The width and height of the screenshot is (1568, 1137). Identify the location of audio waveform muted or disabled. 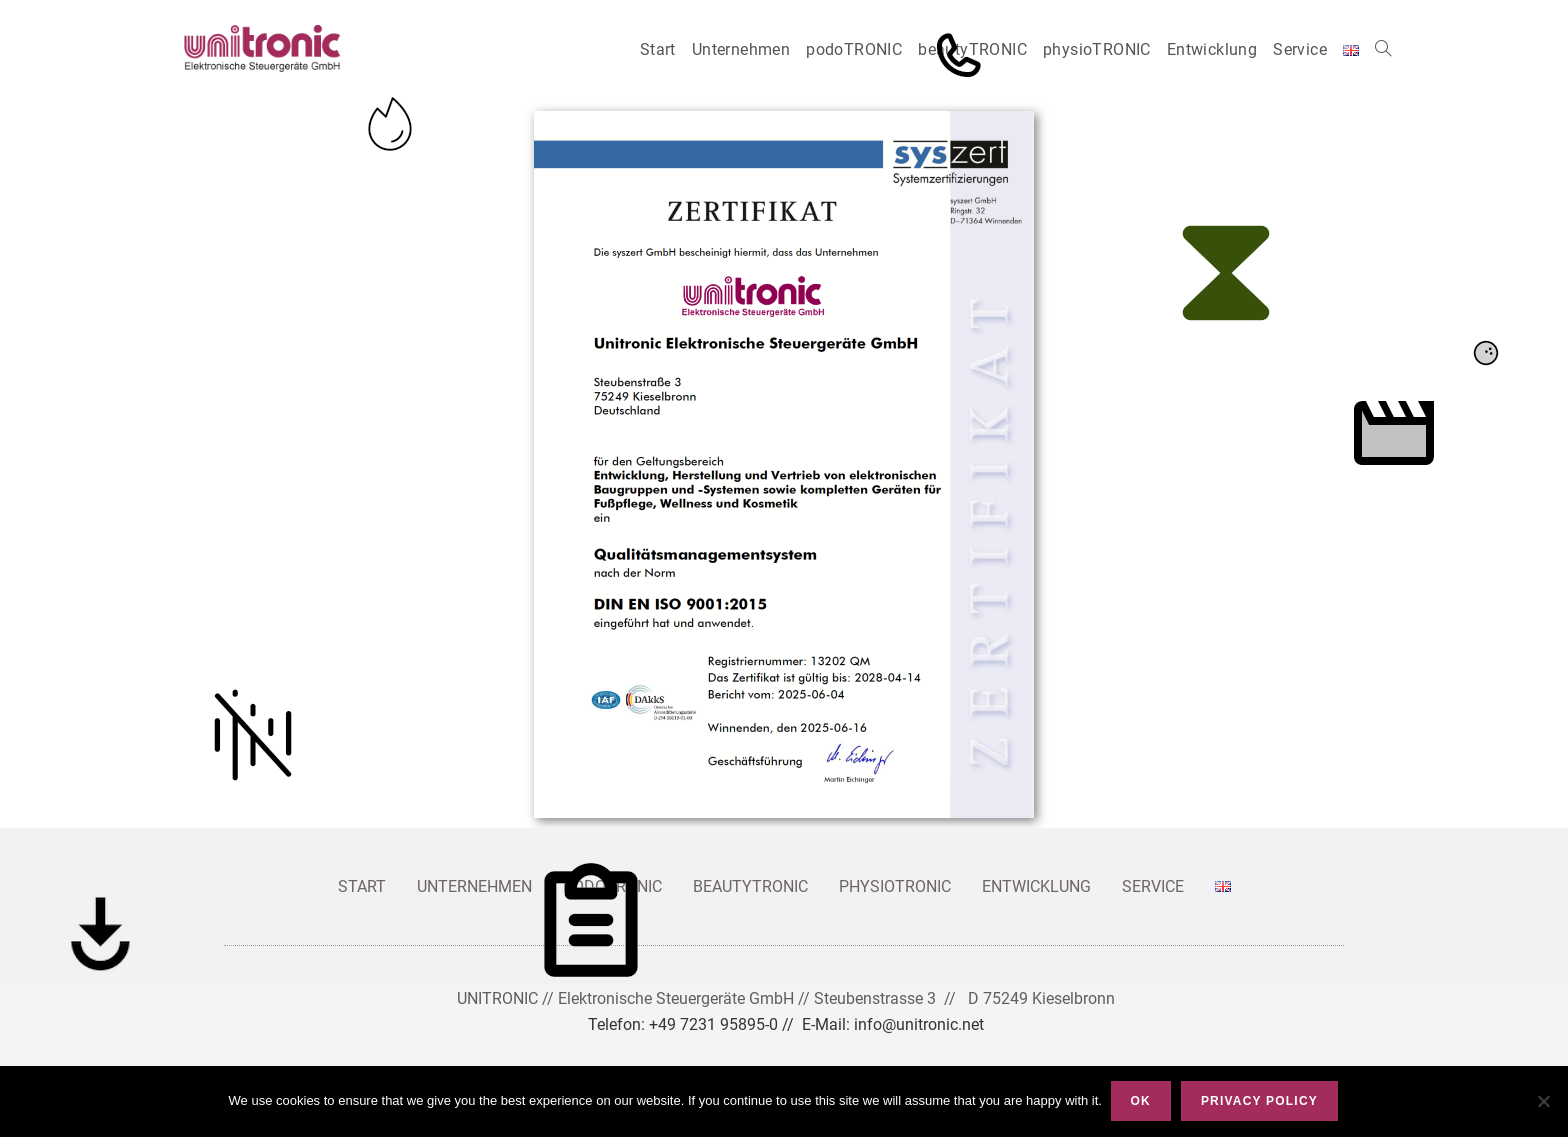
(253, 735).